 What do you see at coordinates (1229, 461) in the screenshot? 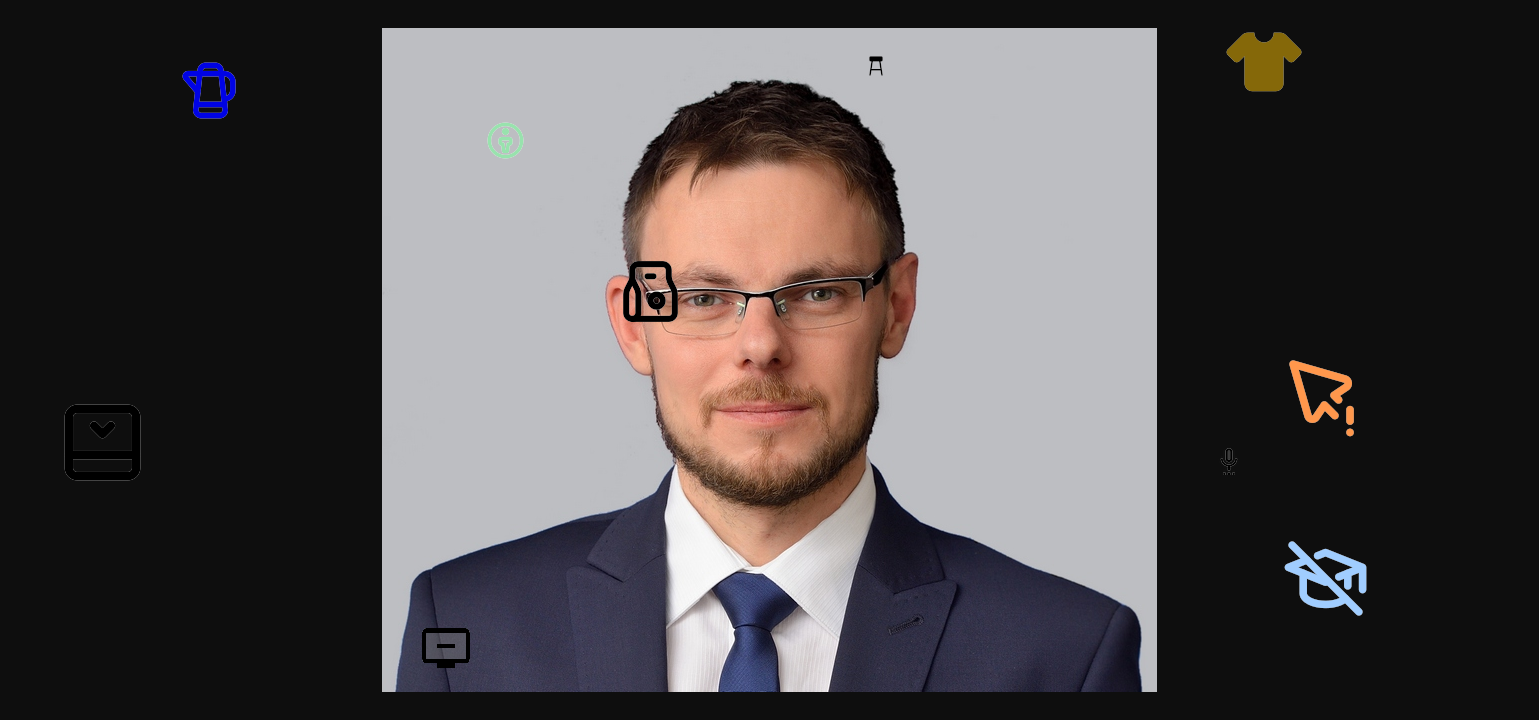
I see `access voice input settings` at bounding box center [1229, 461].